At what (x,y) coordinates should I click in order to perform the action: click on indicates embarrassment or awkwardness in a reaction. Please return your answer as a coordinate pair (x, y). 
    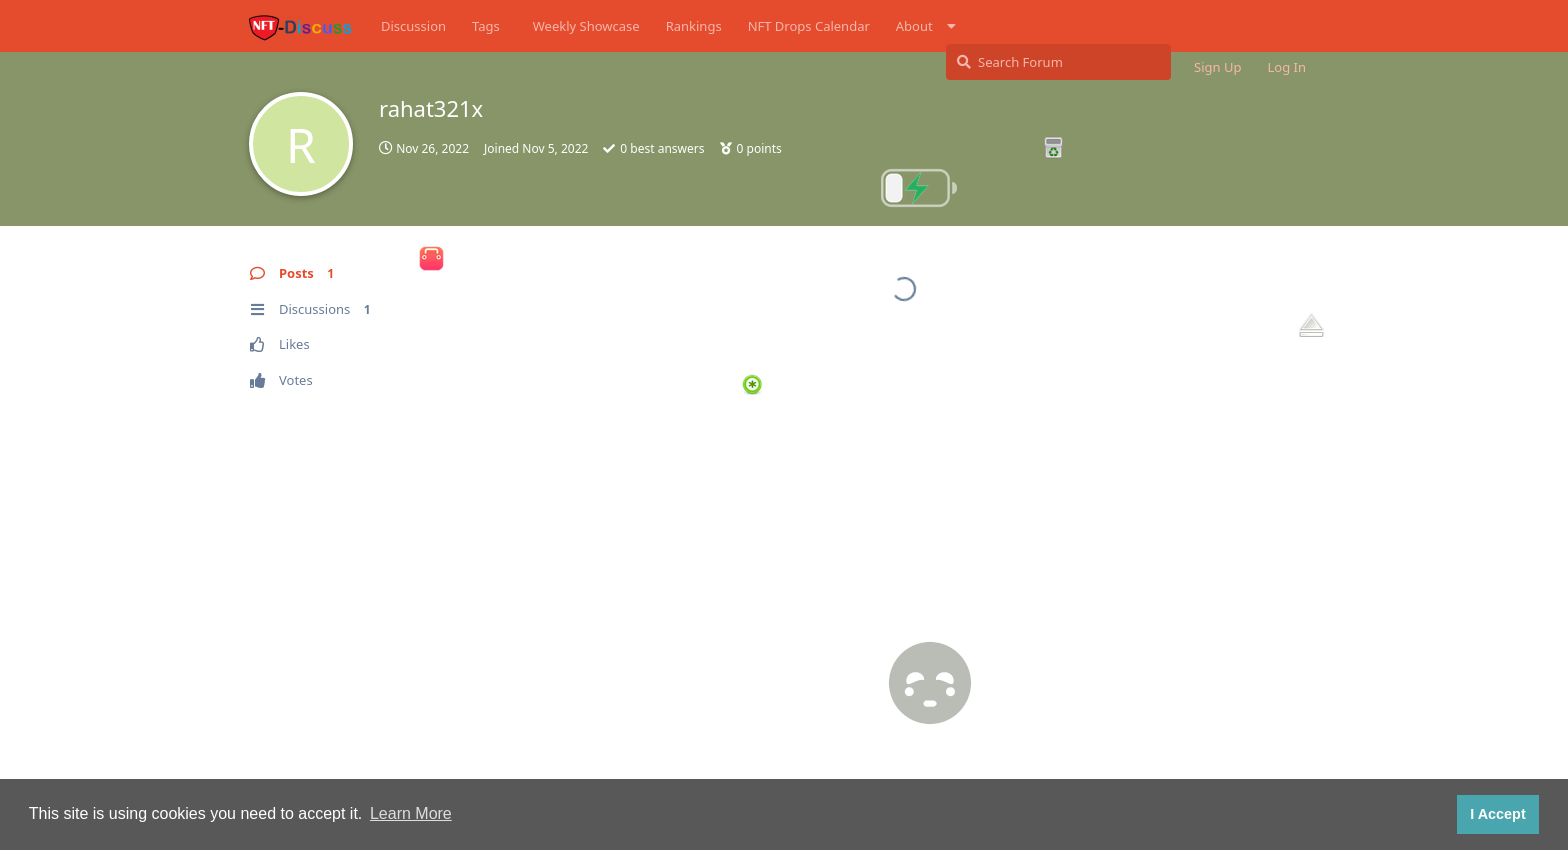
    Looking at the image, I should click on (930, 683).